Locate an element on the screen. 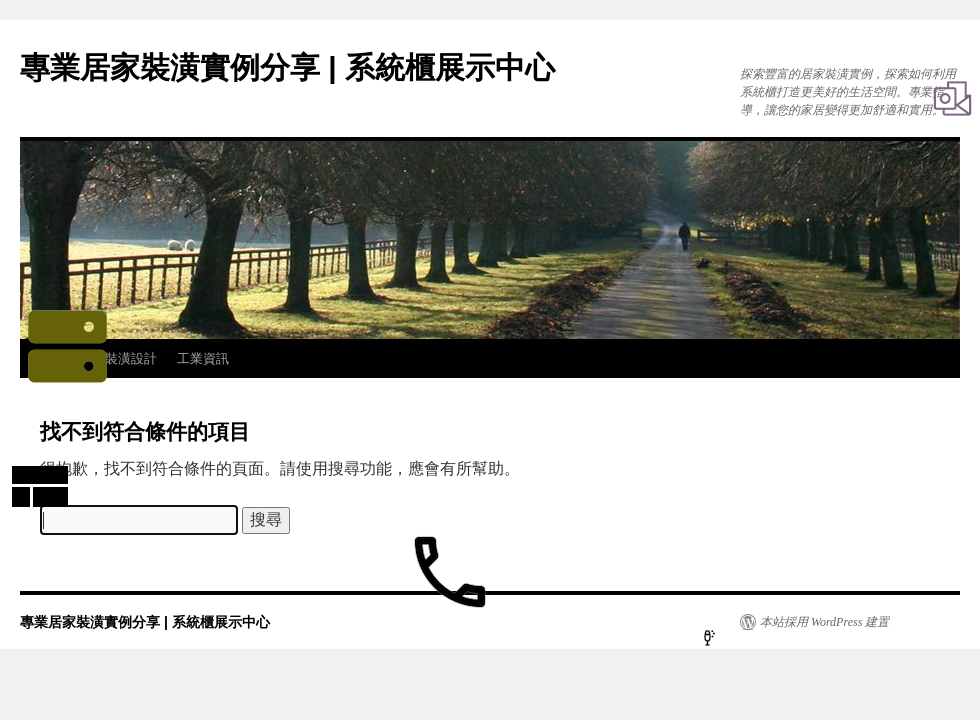 The width and height of the screenshot is (980, 720). celebrate an achievement or milestone is located at coordinates (708, 638).